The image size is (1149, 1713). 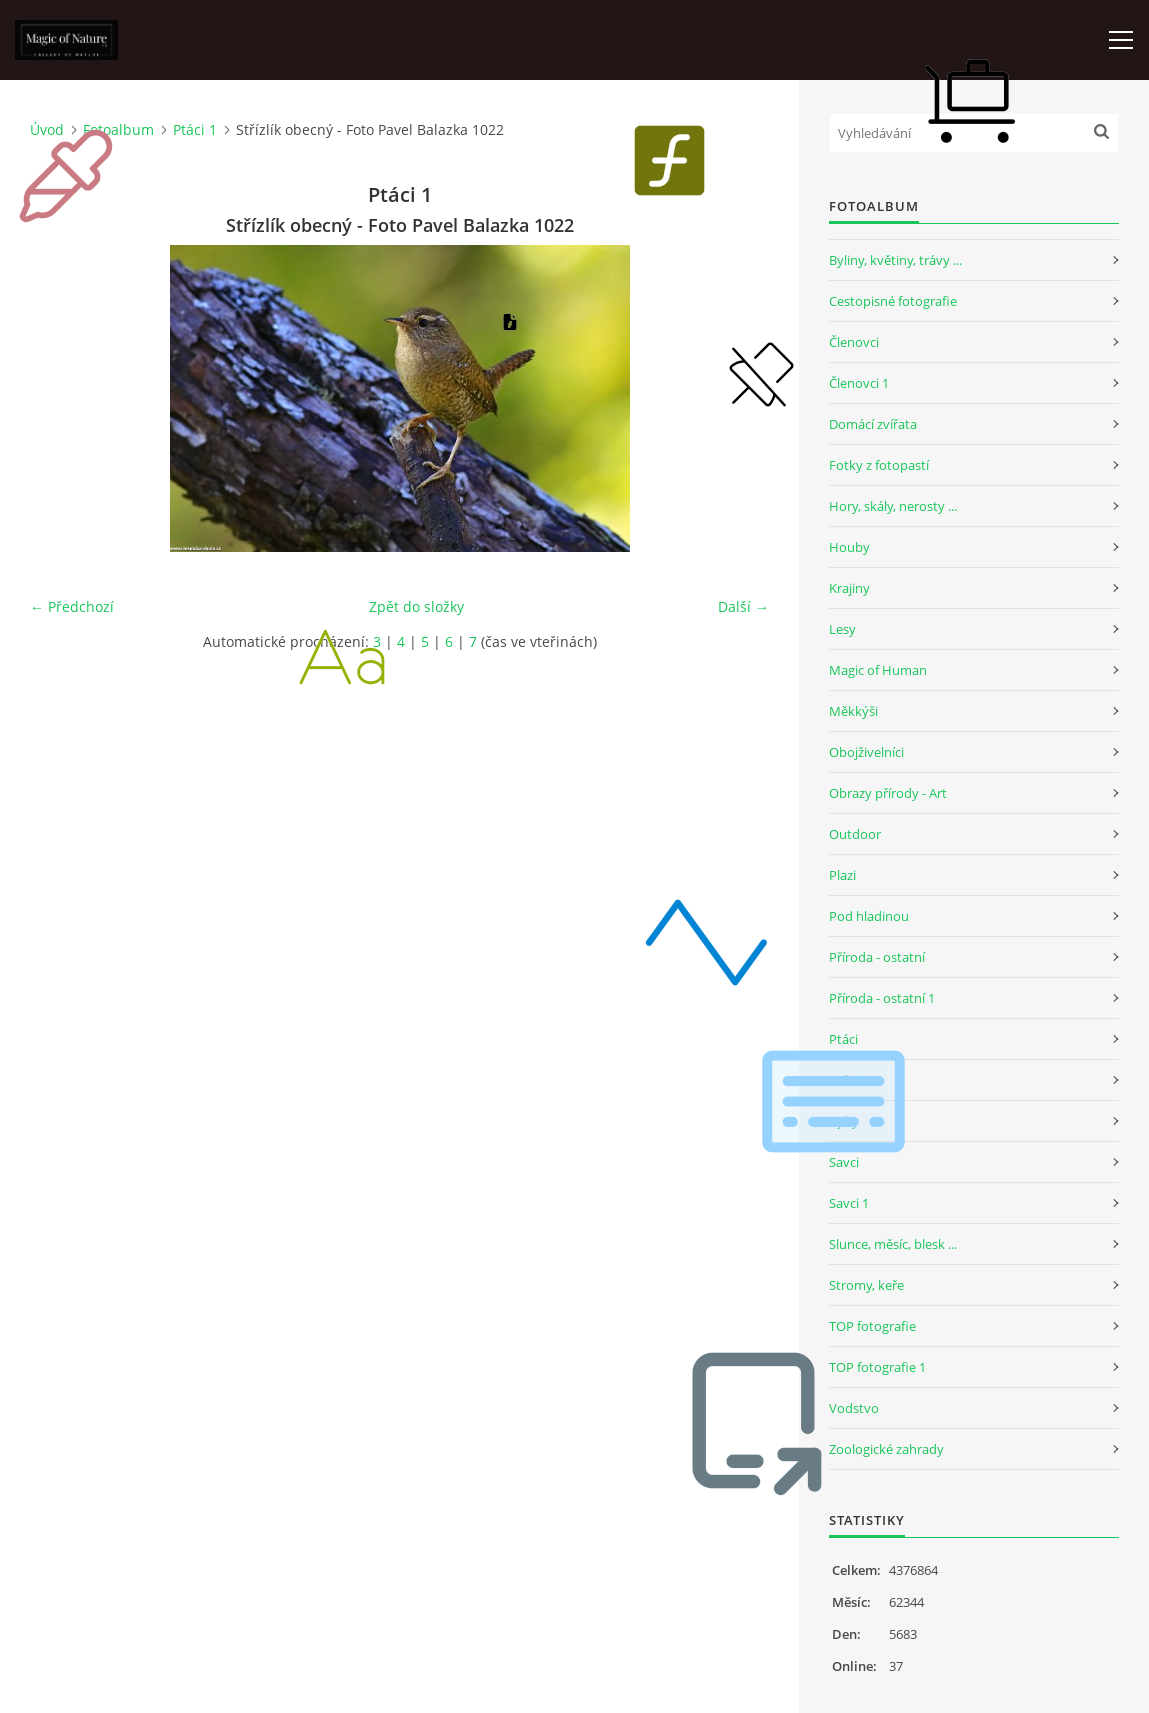 What do you see at coordinates (833, 1101) in the screenshot?
I see `open on-screen keyboard` at bounding box center [833, 1101].